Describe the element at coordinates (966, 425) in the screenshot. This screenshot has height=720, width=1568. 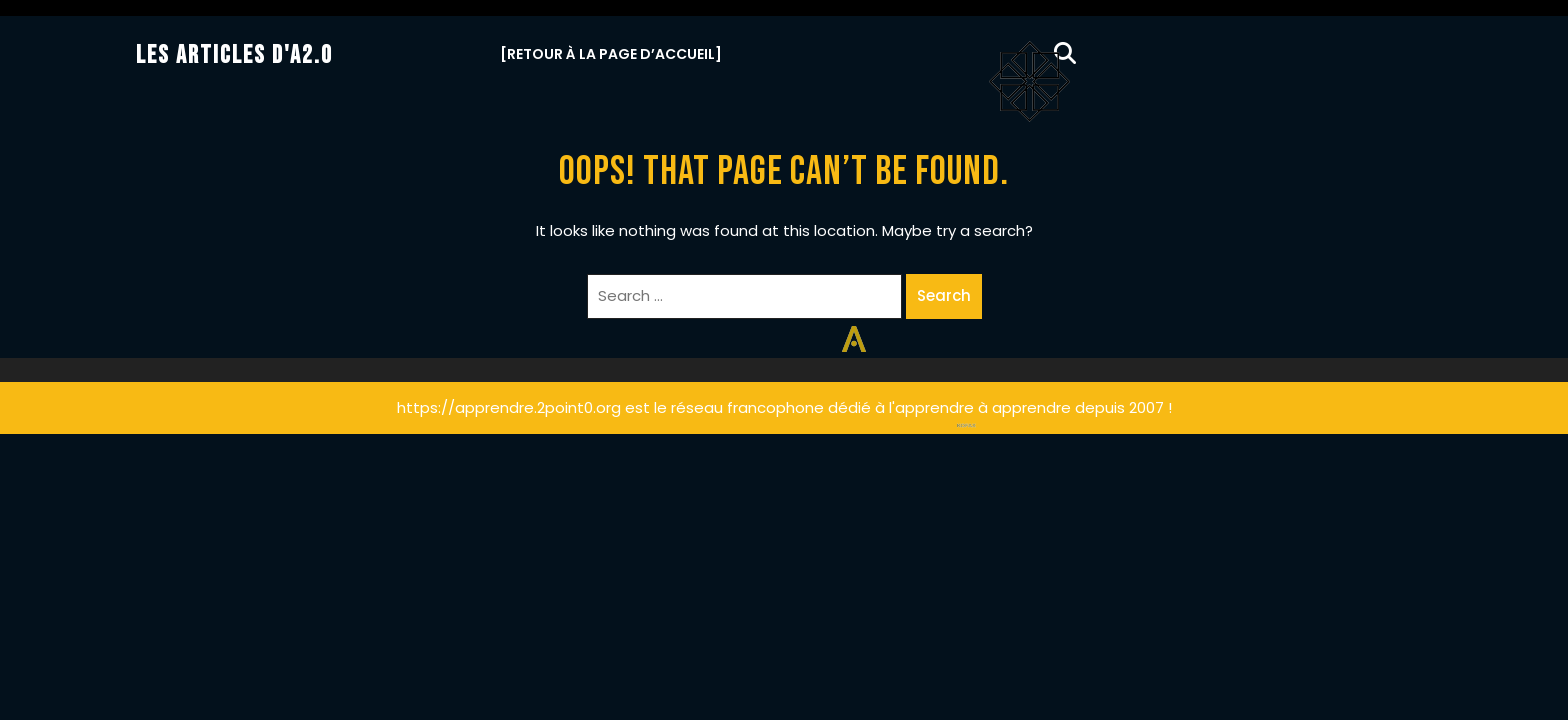
I see `Kofax company logo` at that location.